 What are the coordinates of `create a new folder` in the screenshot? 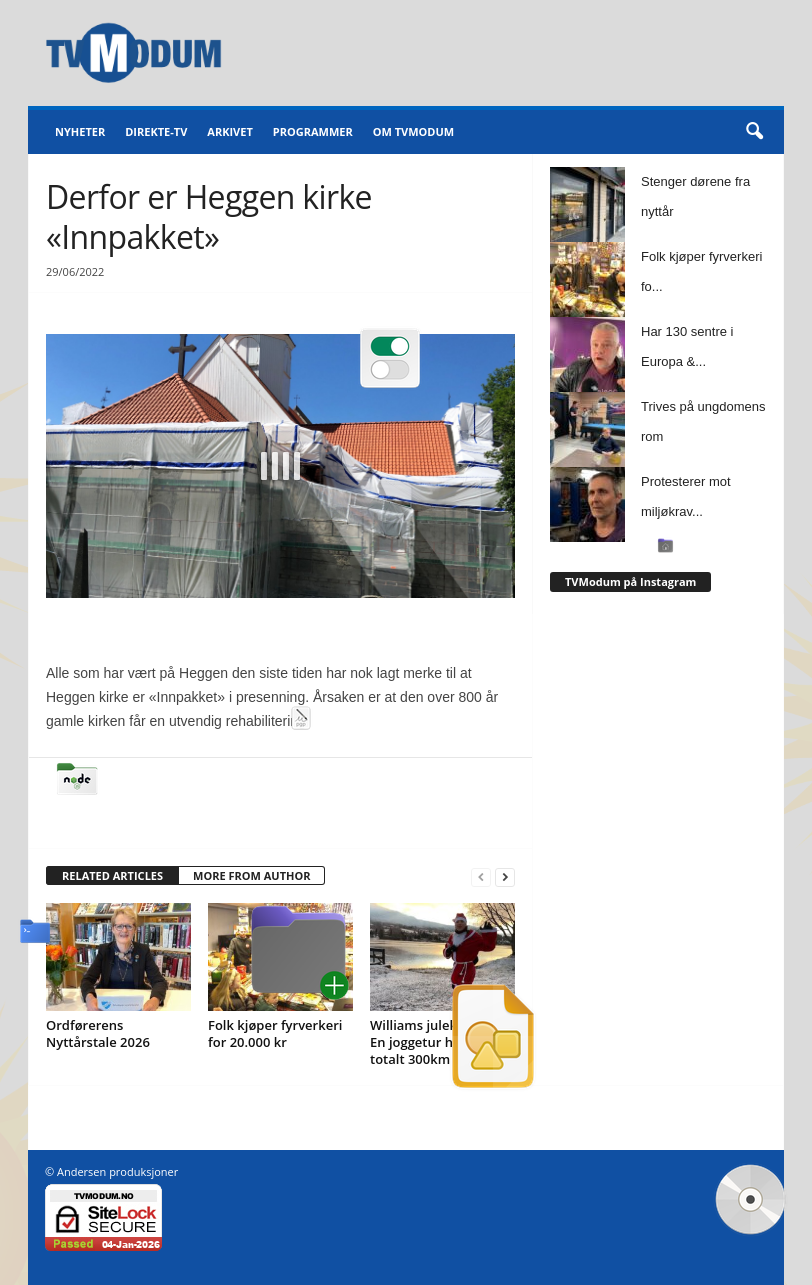 It's located at (298, 949).